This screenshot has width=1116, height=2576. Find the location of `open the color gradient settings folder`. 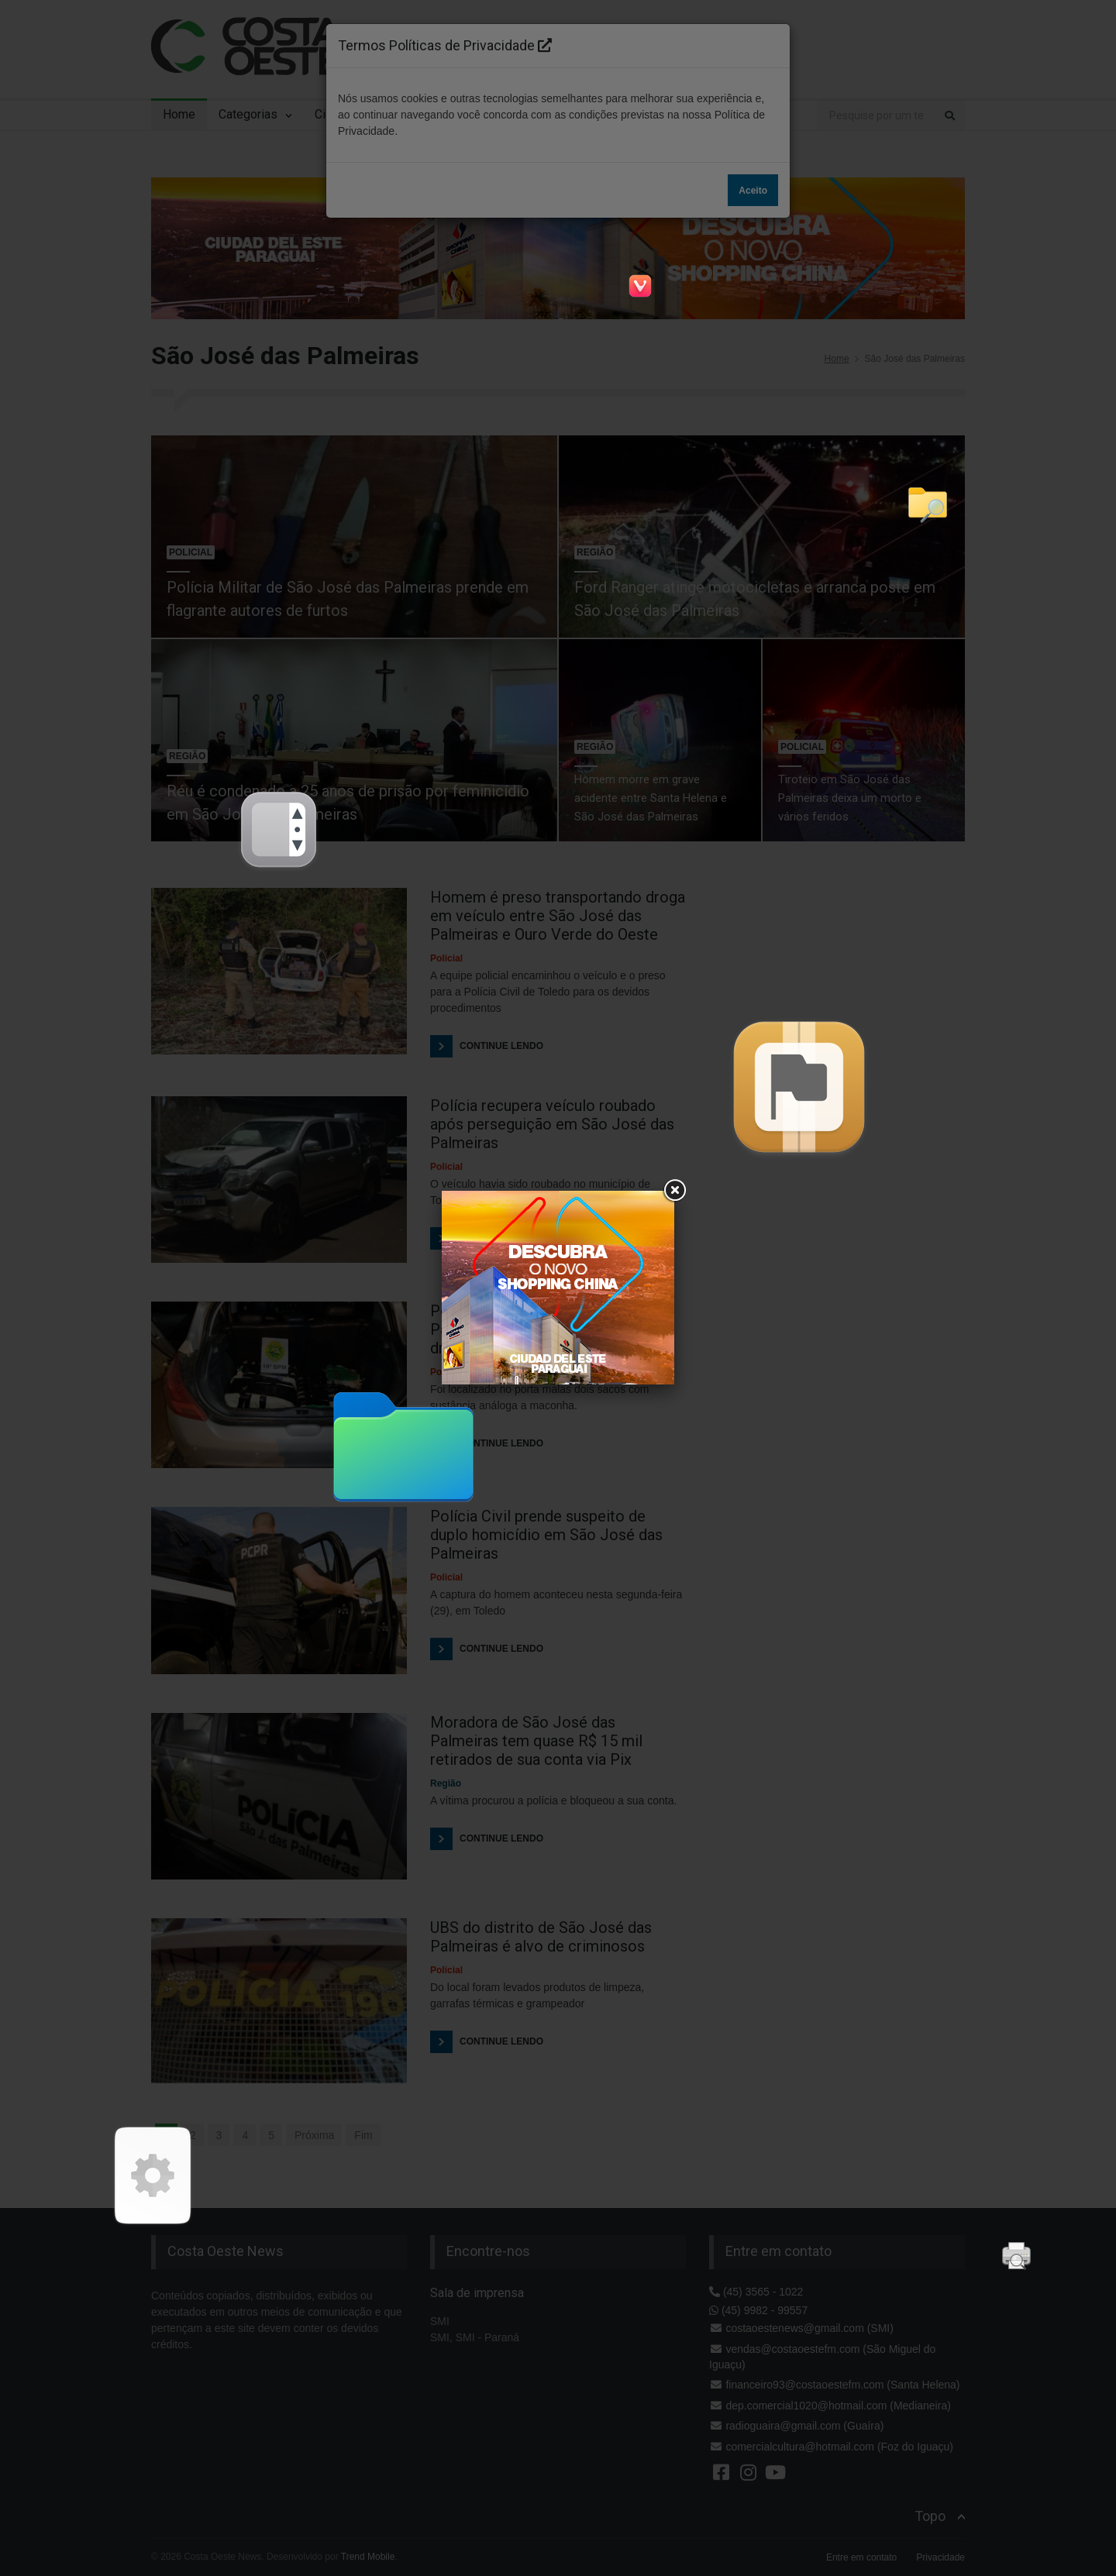

open the color gradient settings folder is located at coordinates (403, 1450).